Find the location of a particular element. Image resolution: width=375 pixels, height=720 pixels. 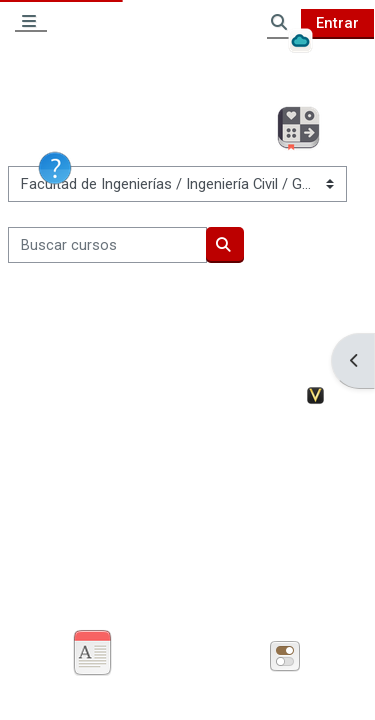

launch airvpn application is located at coordinates (300, 40).